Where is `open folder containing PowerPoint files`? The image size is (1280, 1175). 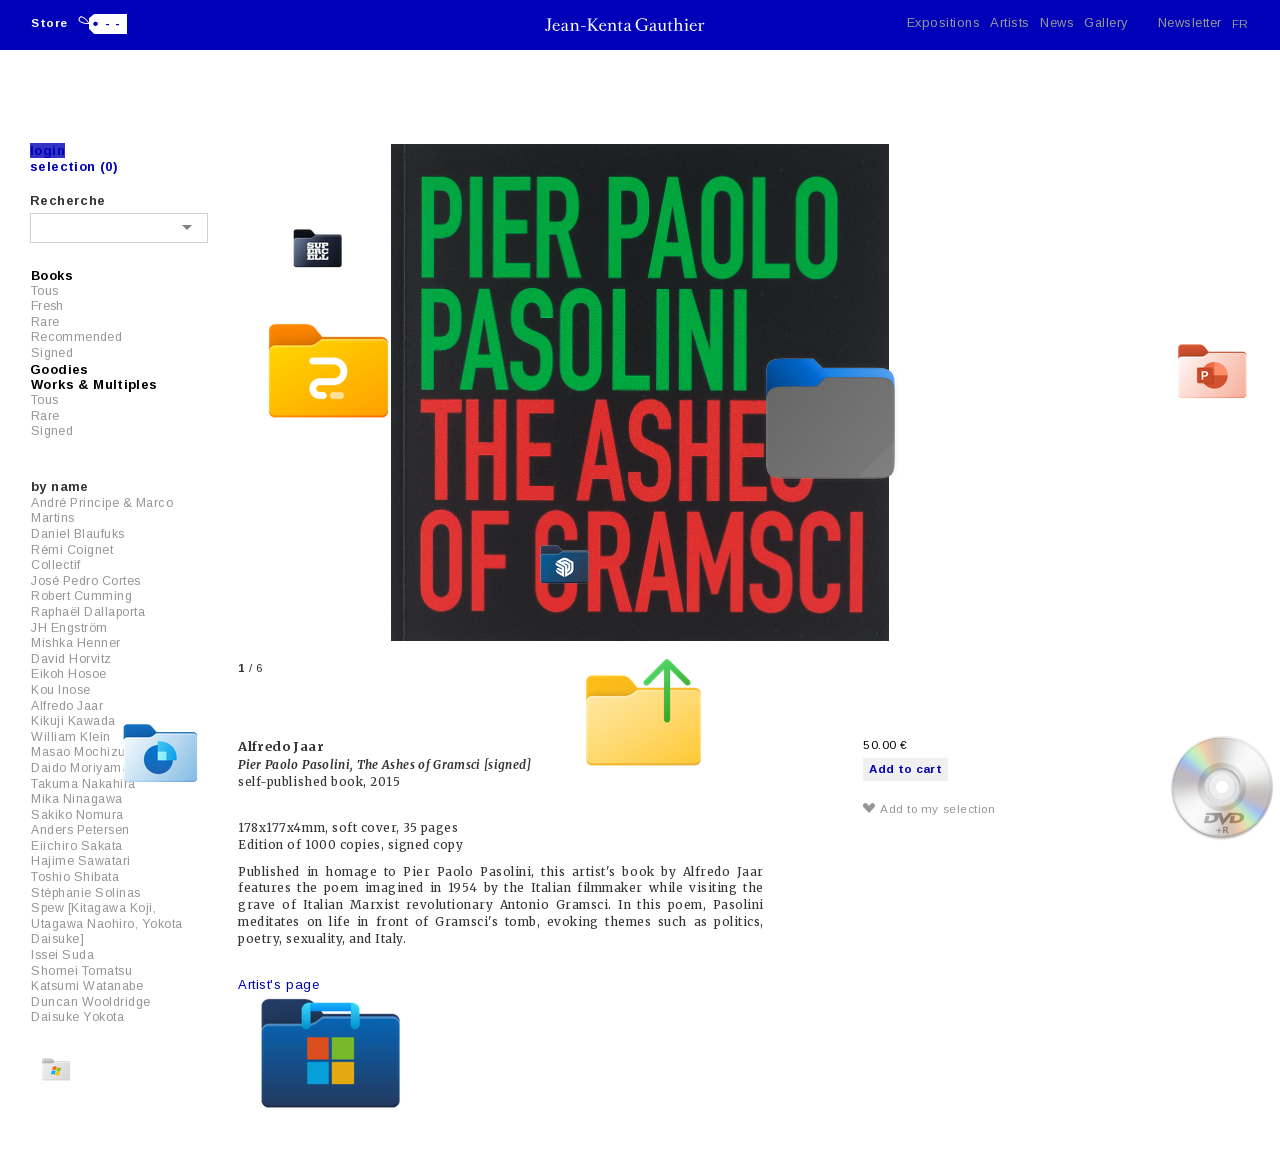 open folder containing PowerPoint files is located at coordinates (1212, 373).